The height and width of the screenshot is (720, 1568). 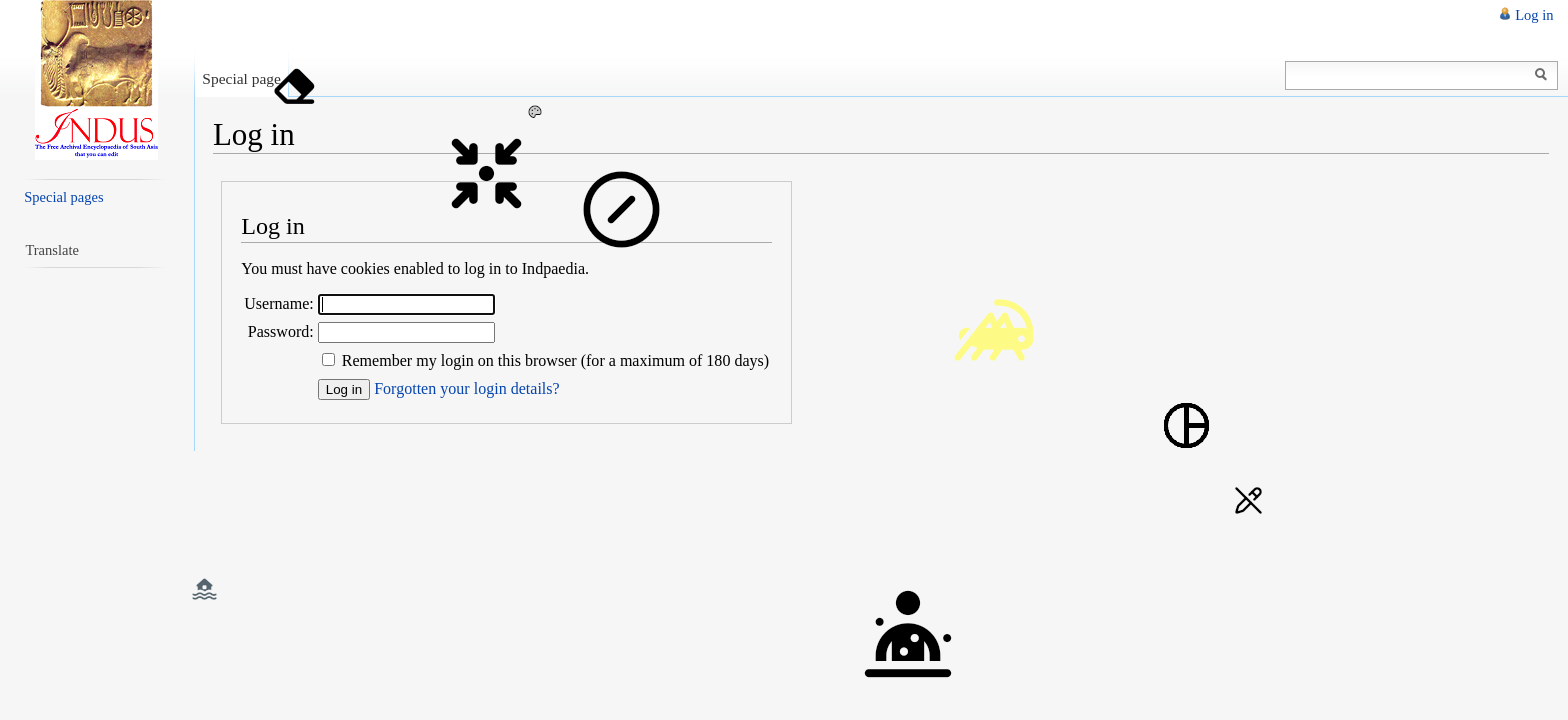 What do you see at coordinates (1248, 500) in the screenshot?
I see `editing is disabled` at bounding box center [1248, 500].